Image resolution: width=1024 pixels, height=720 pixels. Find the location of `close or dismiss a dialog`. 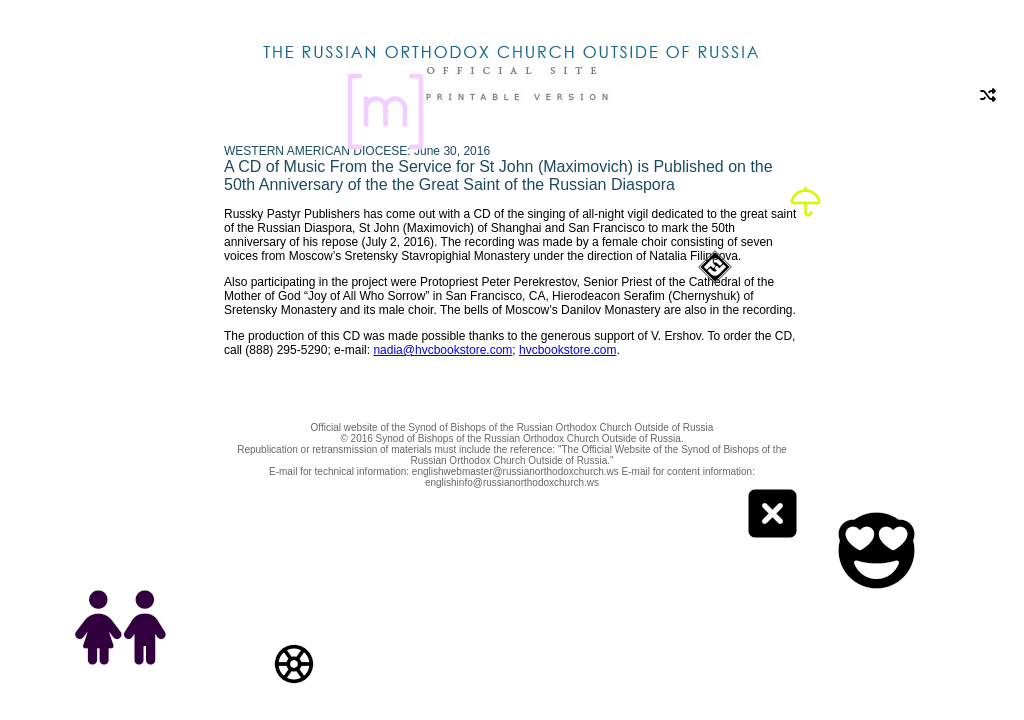

close or dismiss a dialog is located at coordinates (772, 513).